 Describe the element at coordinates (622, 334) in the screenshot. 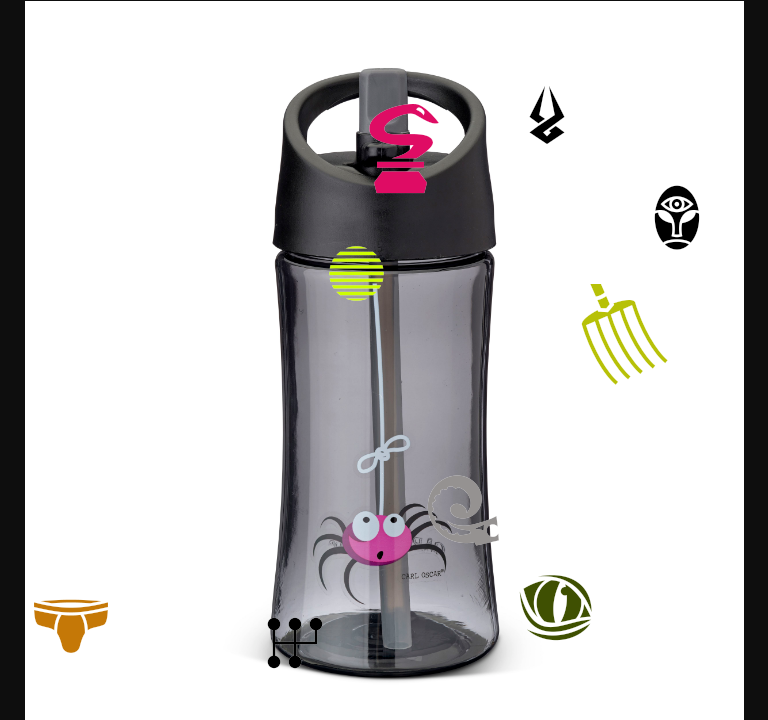

I see `farming or agriculture tool category` at that location.